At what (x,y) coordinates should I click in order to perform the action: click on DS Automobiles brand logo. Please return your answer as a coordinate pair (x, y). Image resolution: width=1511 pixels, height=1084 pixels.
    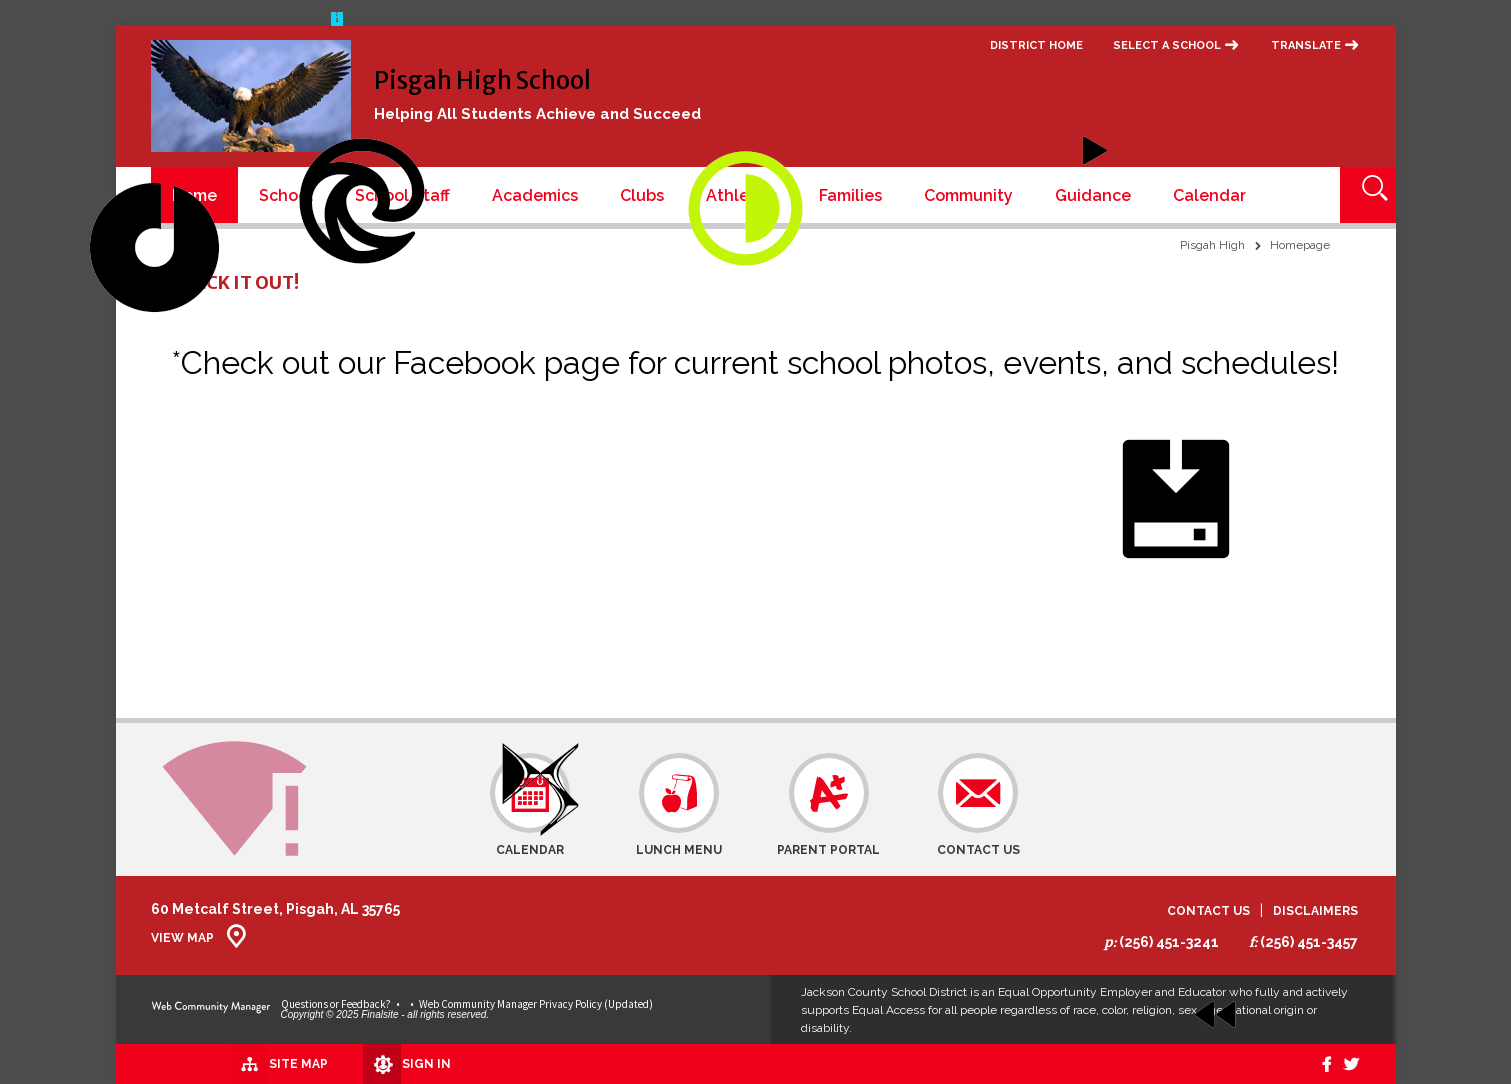
    Looking at the image, I should click on (540, 789).